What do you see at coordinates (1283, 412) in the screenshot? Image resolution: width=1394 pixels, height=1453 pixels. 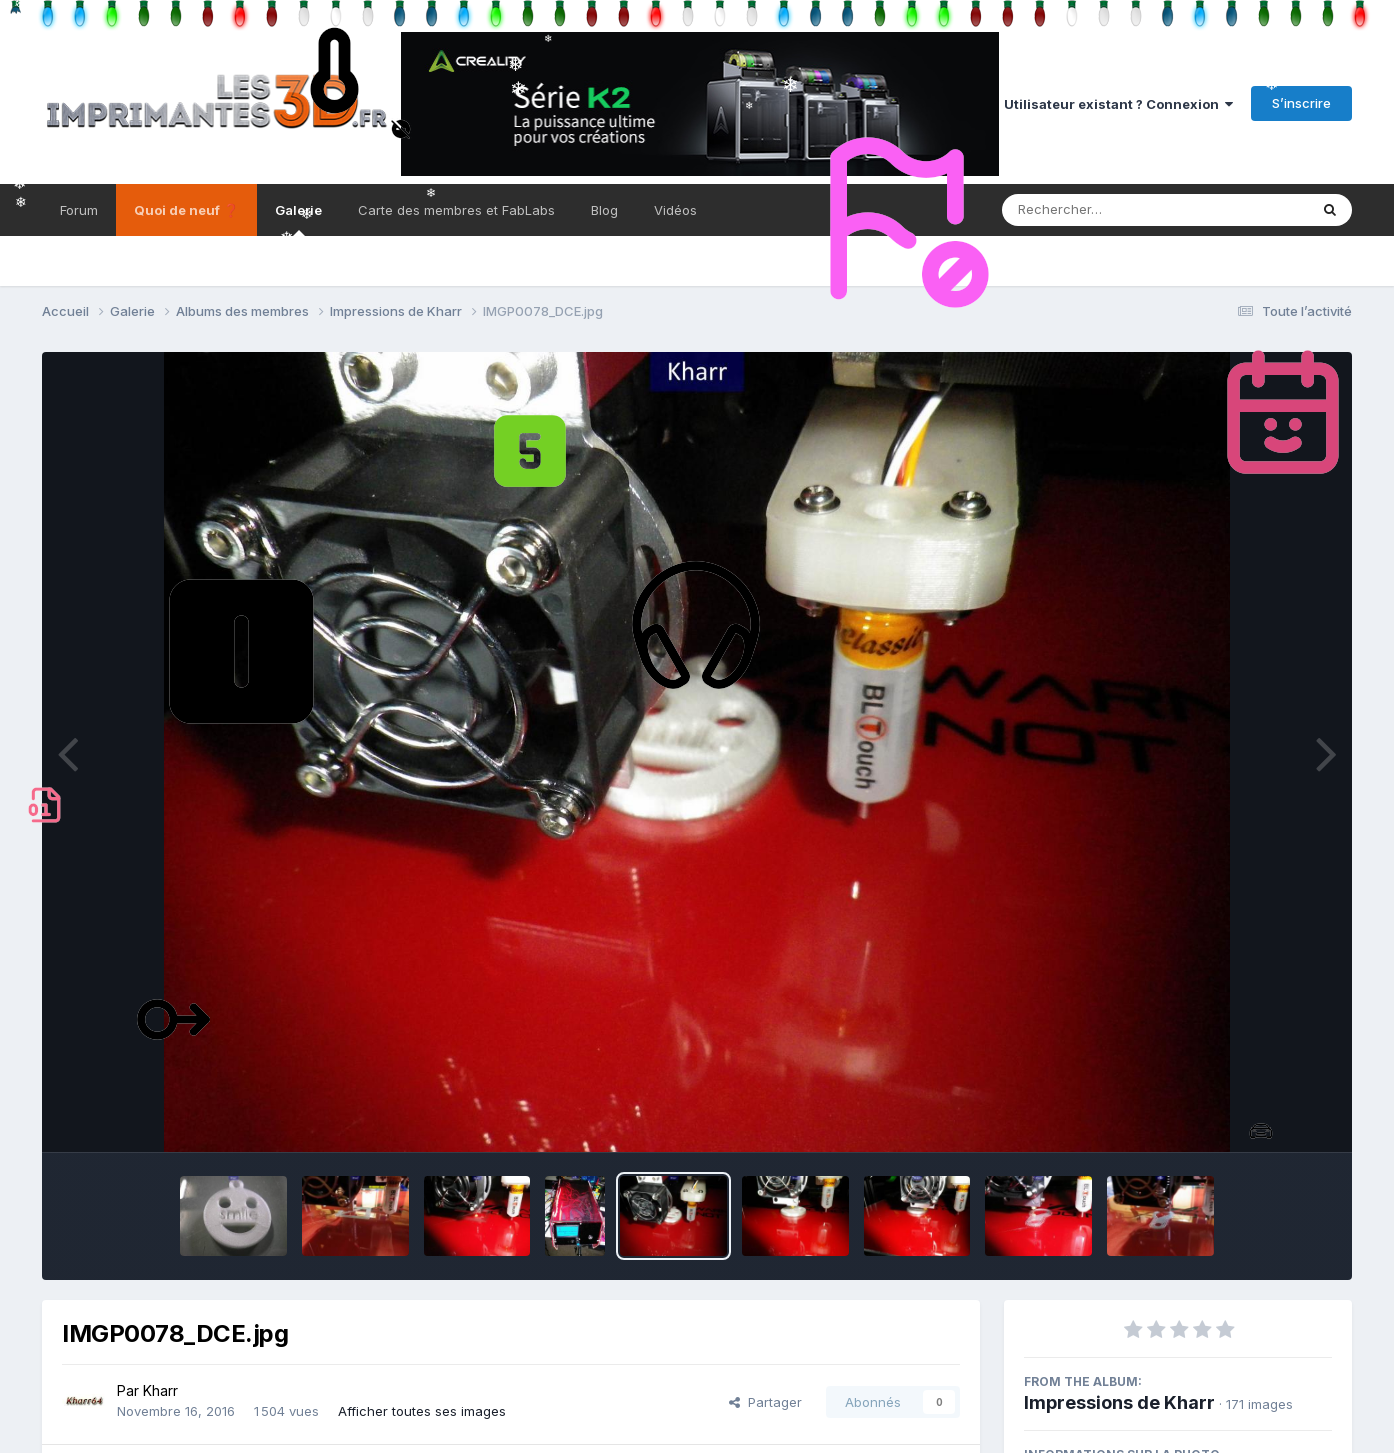 I see `view upcoming fun events or celebrations` at bounding box center [1283, 412].